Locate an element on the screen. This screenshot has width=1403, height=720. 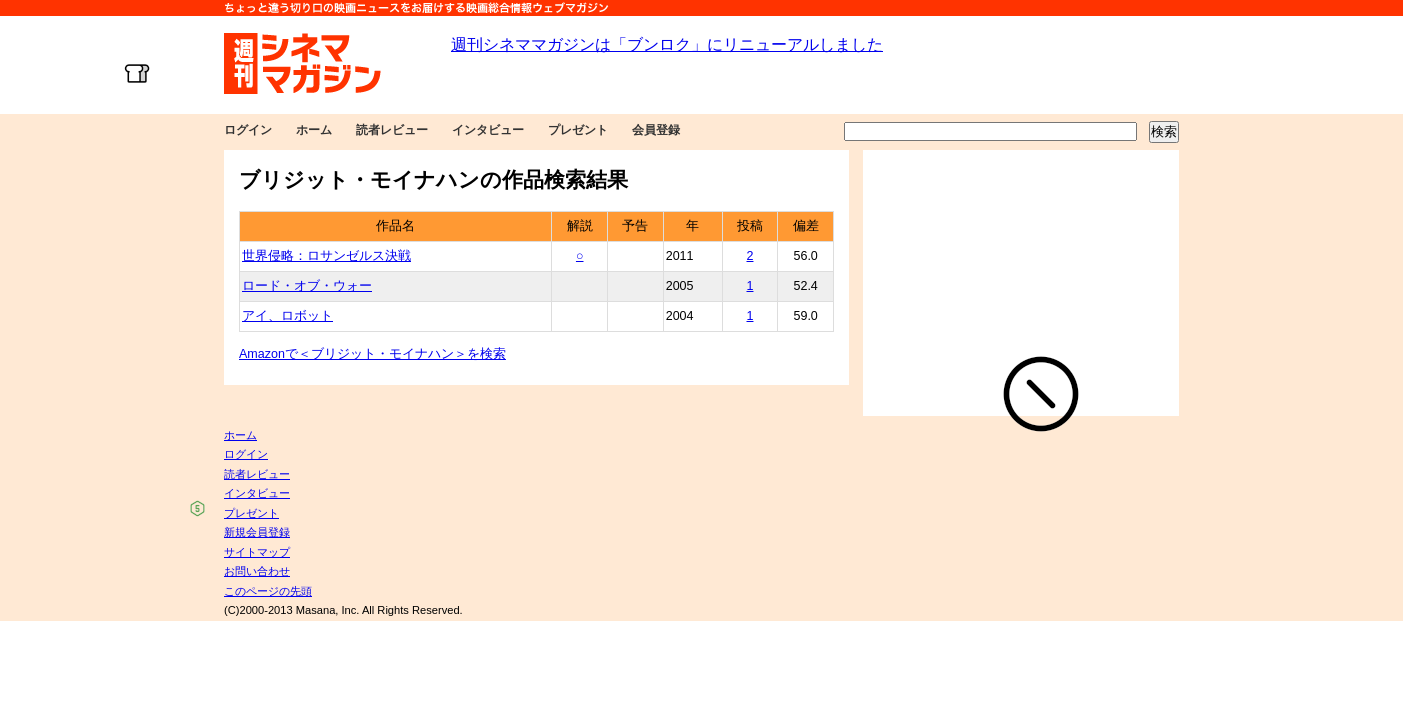
indicates a prohibited or restricted action is located at coordinates (1041, 394).